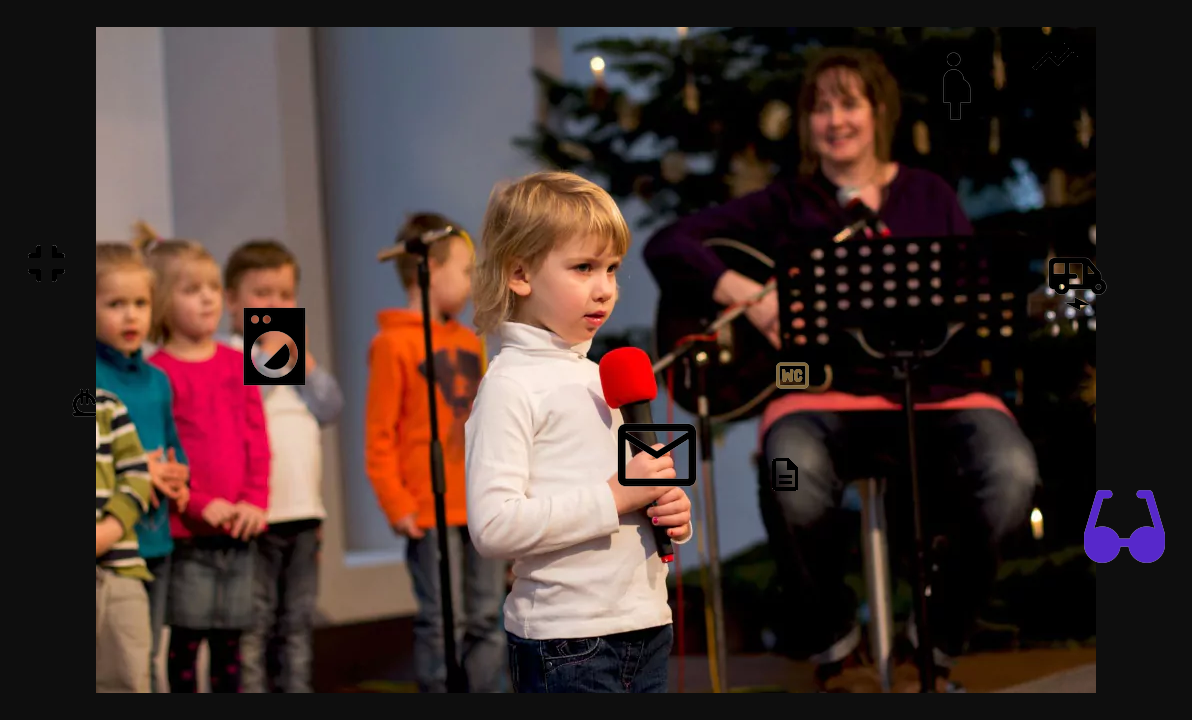 The height and width of the screenshot is (720, 1192). Describe the element at coordinates (274, 346) in the screenshot. I see `find nearby laundromats or laundry services` at that location.